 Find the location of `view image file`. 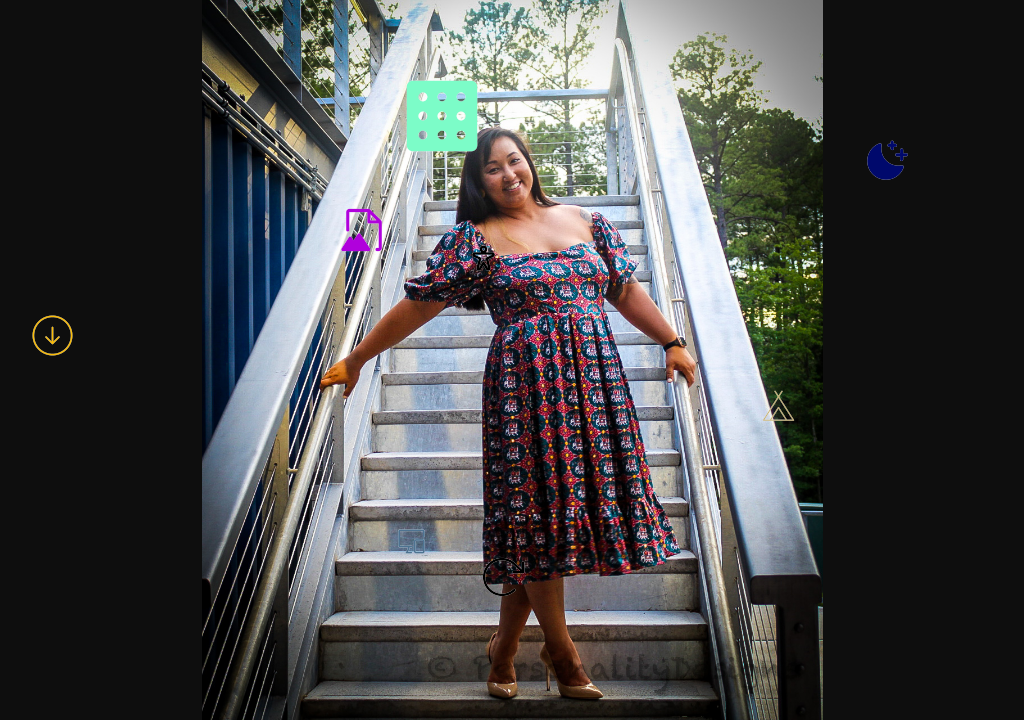

view image file is located at coordinates (364, 230).